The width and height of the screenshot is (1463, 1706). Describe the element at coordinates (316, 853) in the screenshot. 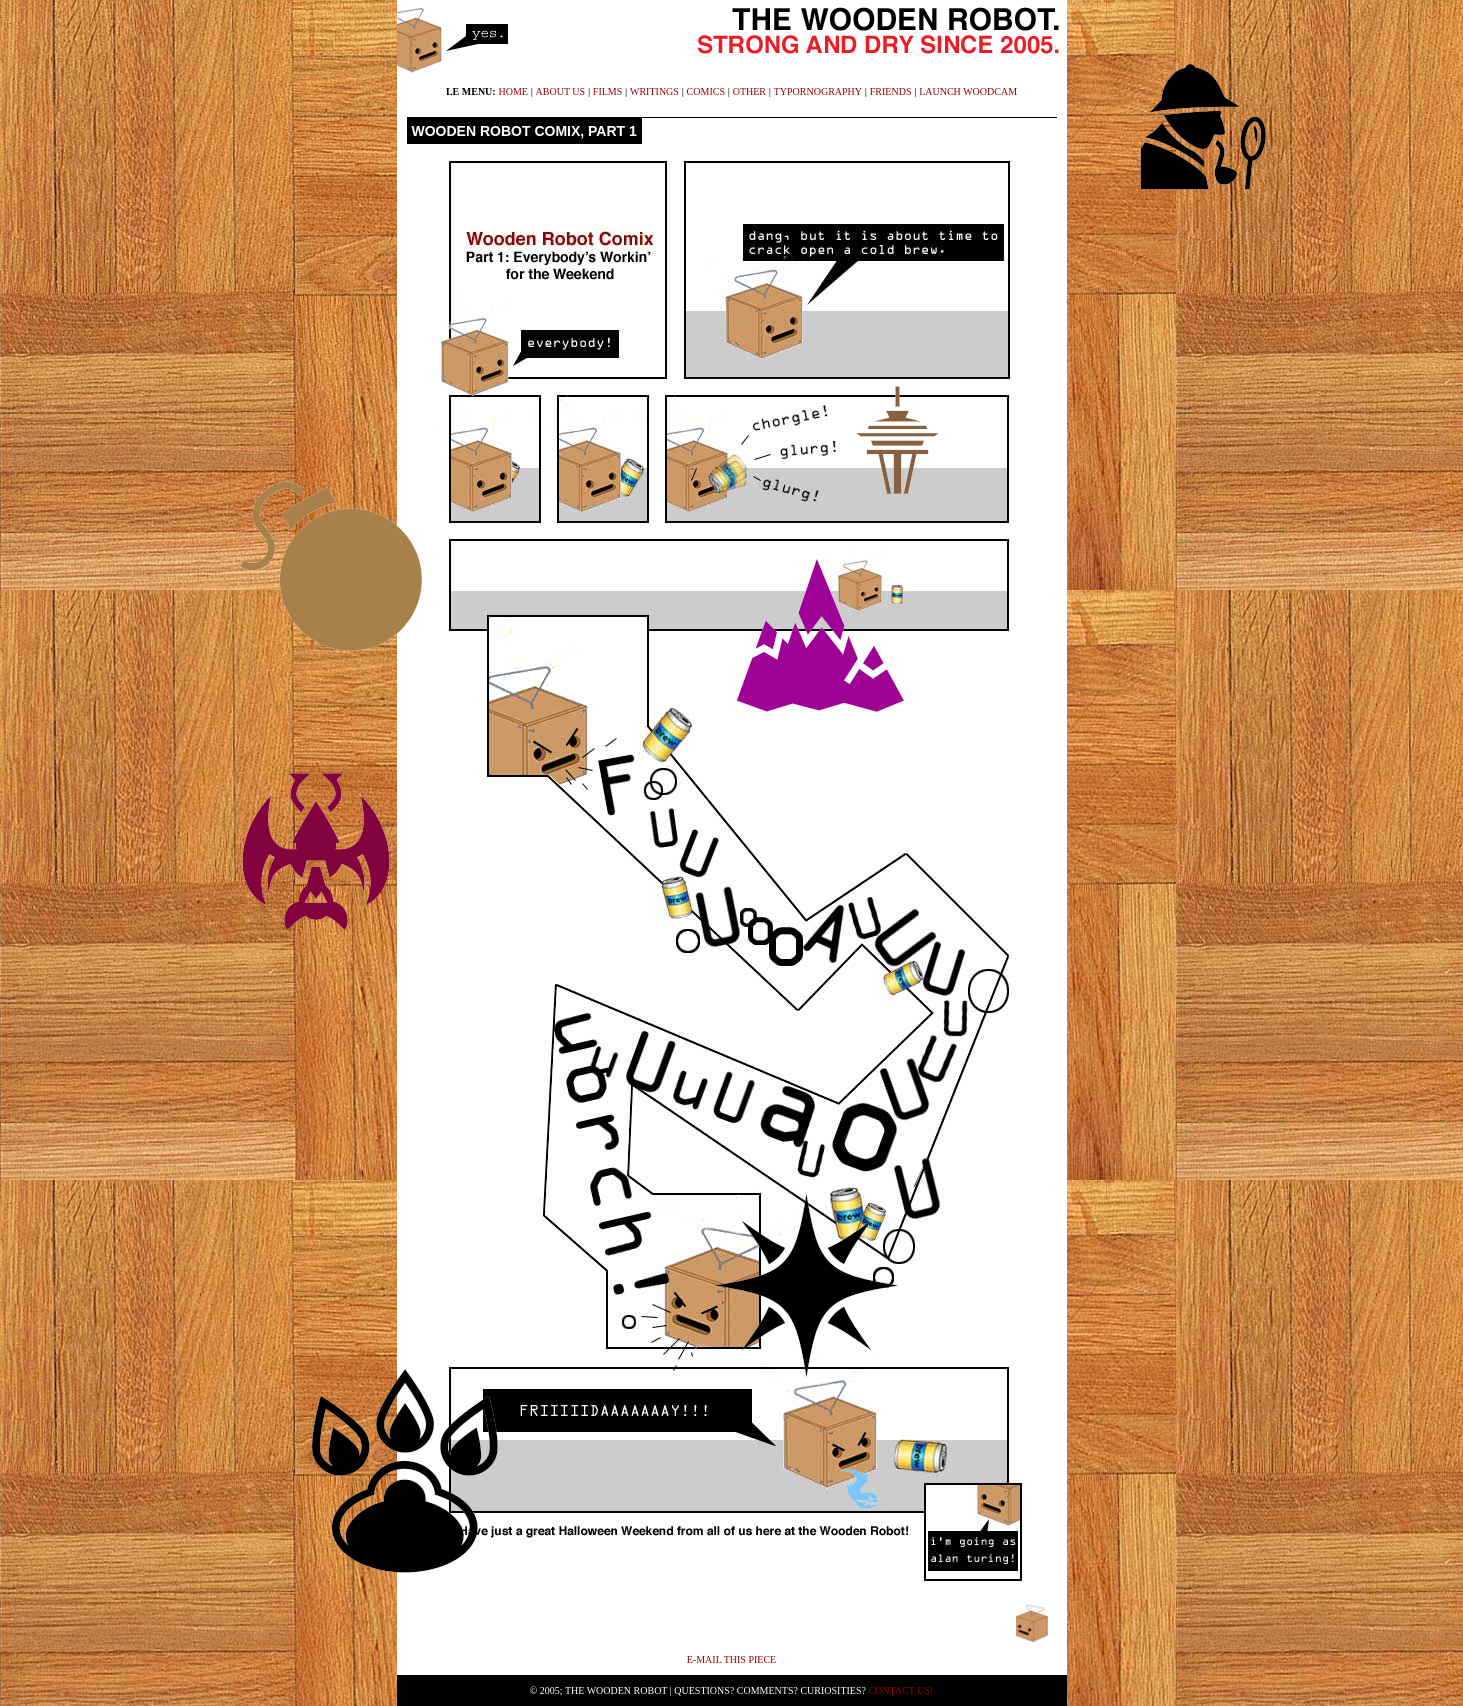

I see `represents a bat creature or enemy in a game` at that location.